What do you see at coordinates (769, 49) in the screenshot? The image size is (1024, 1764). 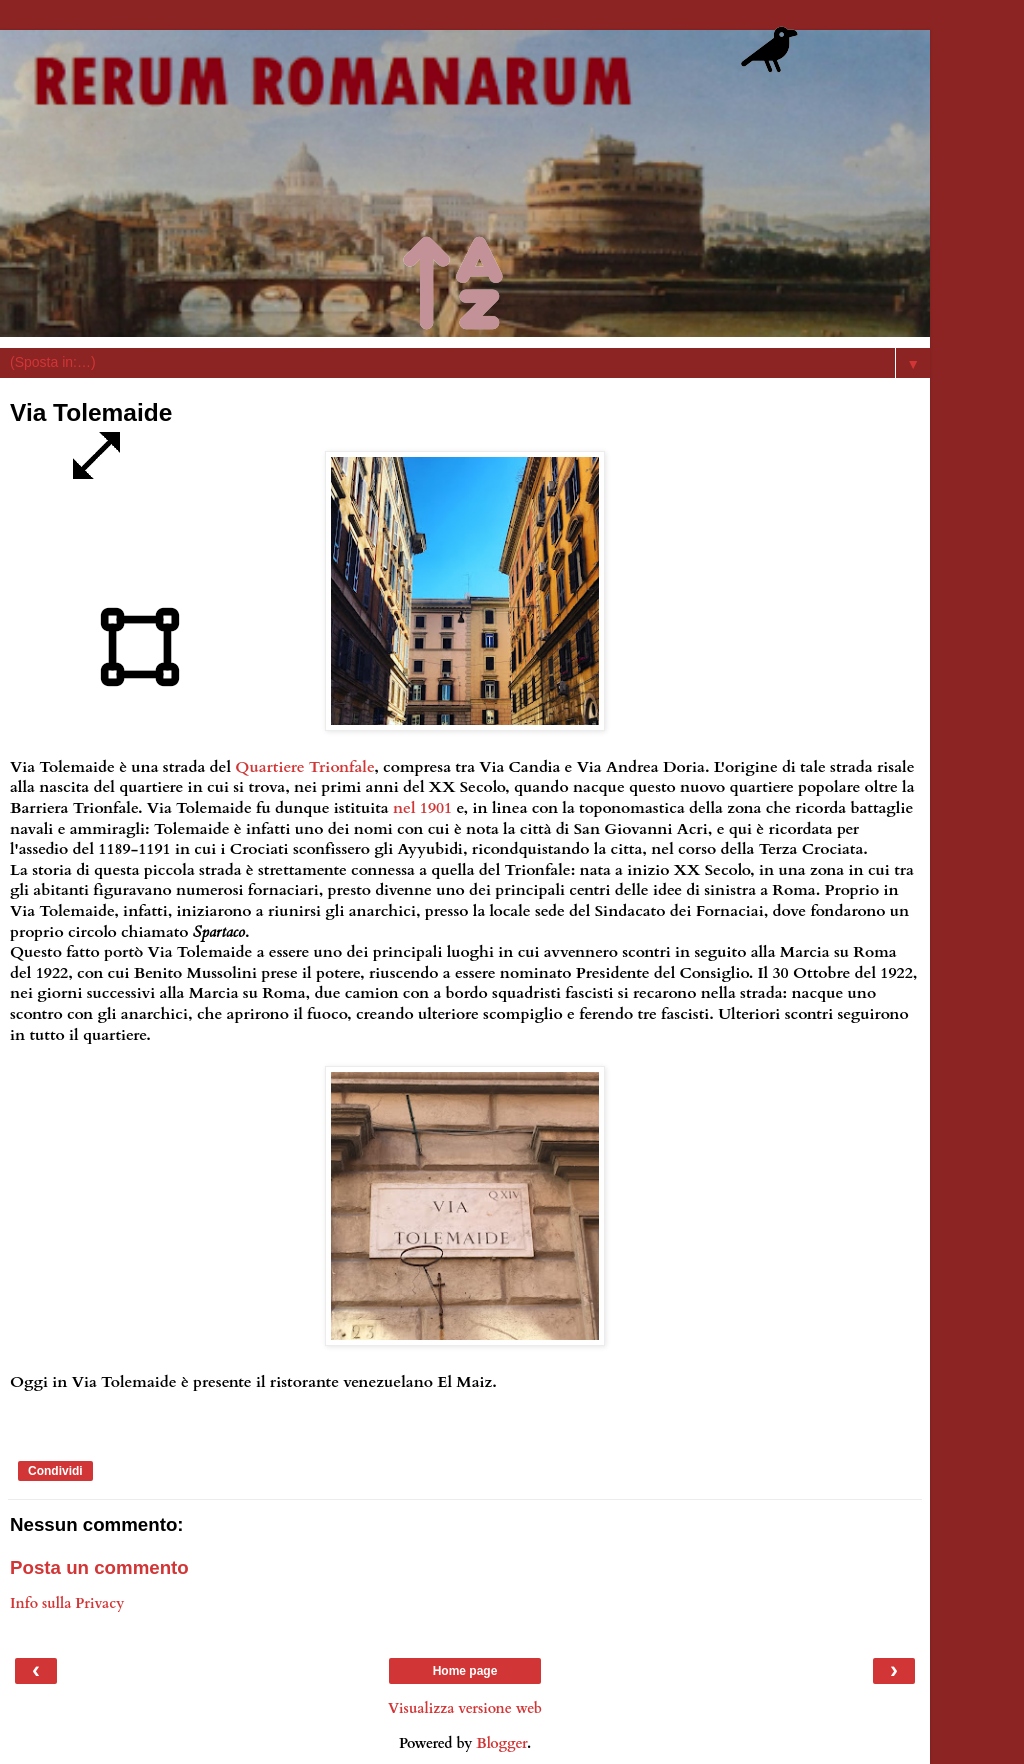 I see `crow icon from fontawesome icon set` at bounding box center [769, 49].